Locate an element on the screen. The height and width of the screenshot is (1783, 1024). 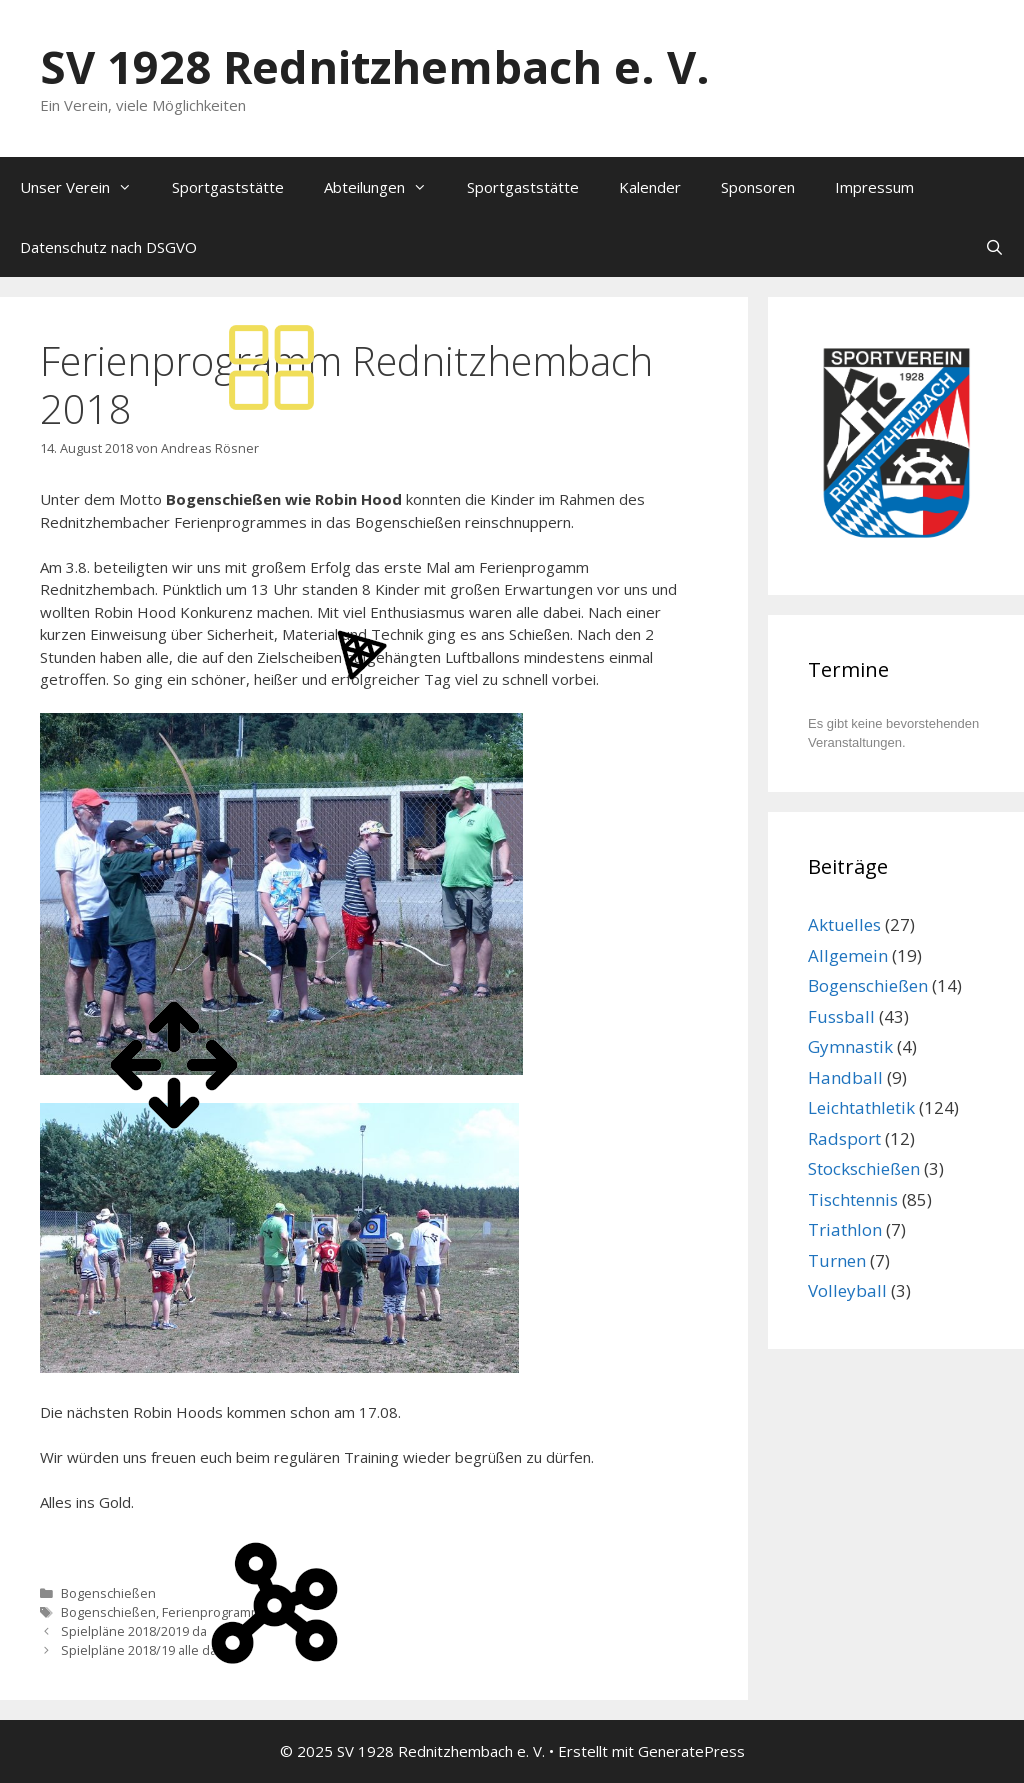
move or reposition an element is located at coordinates (174, 1065).